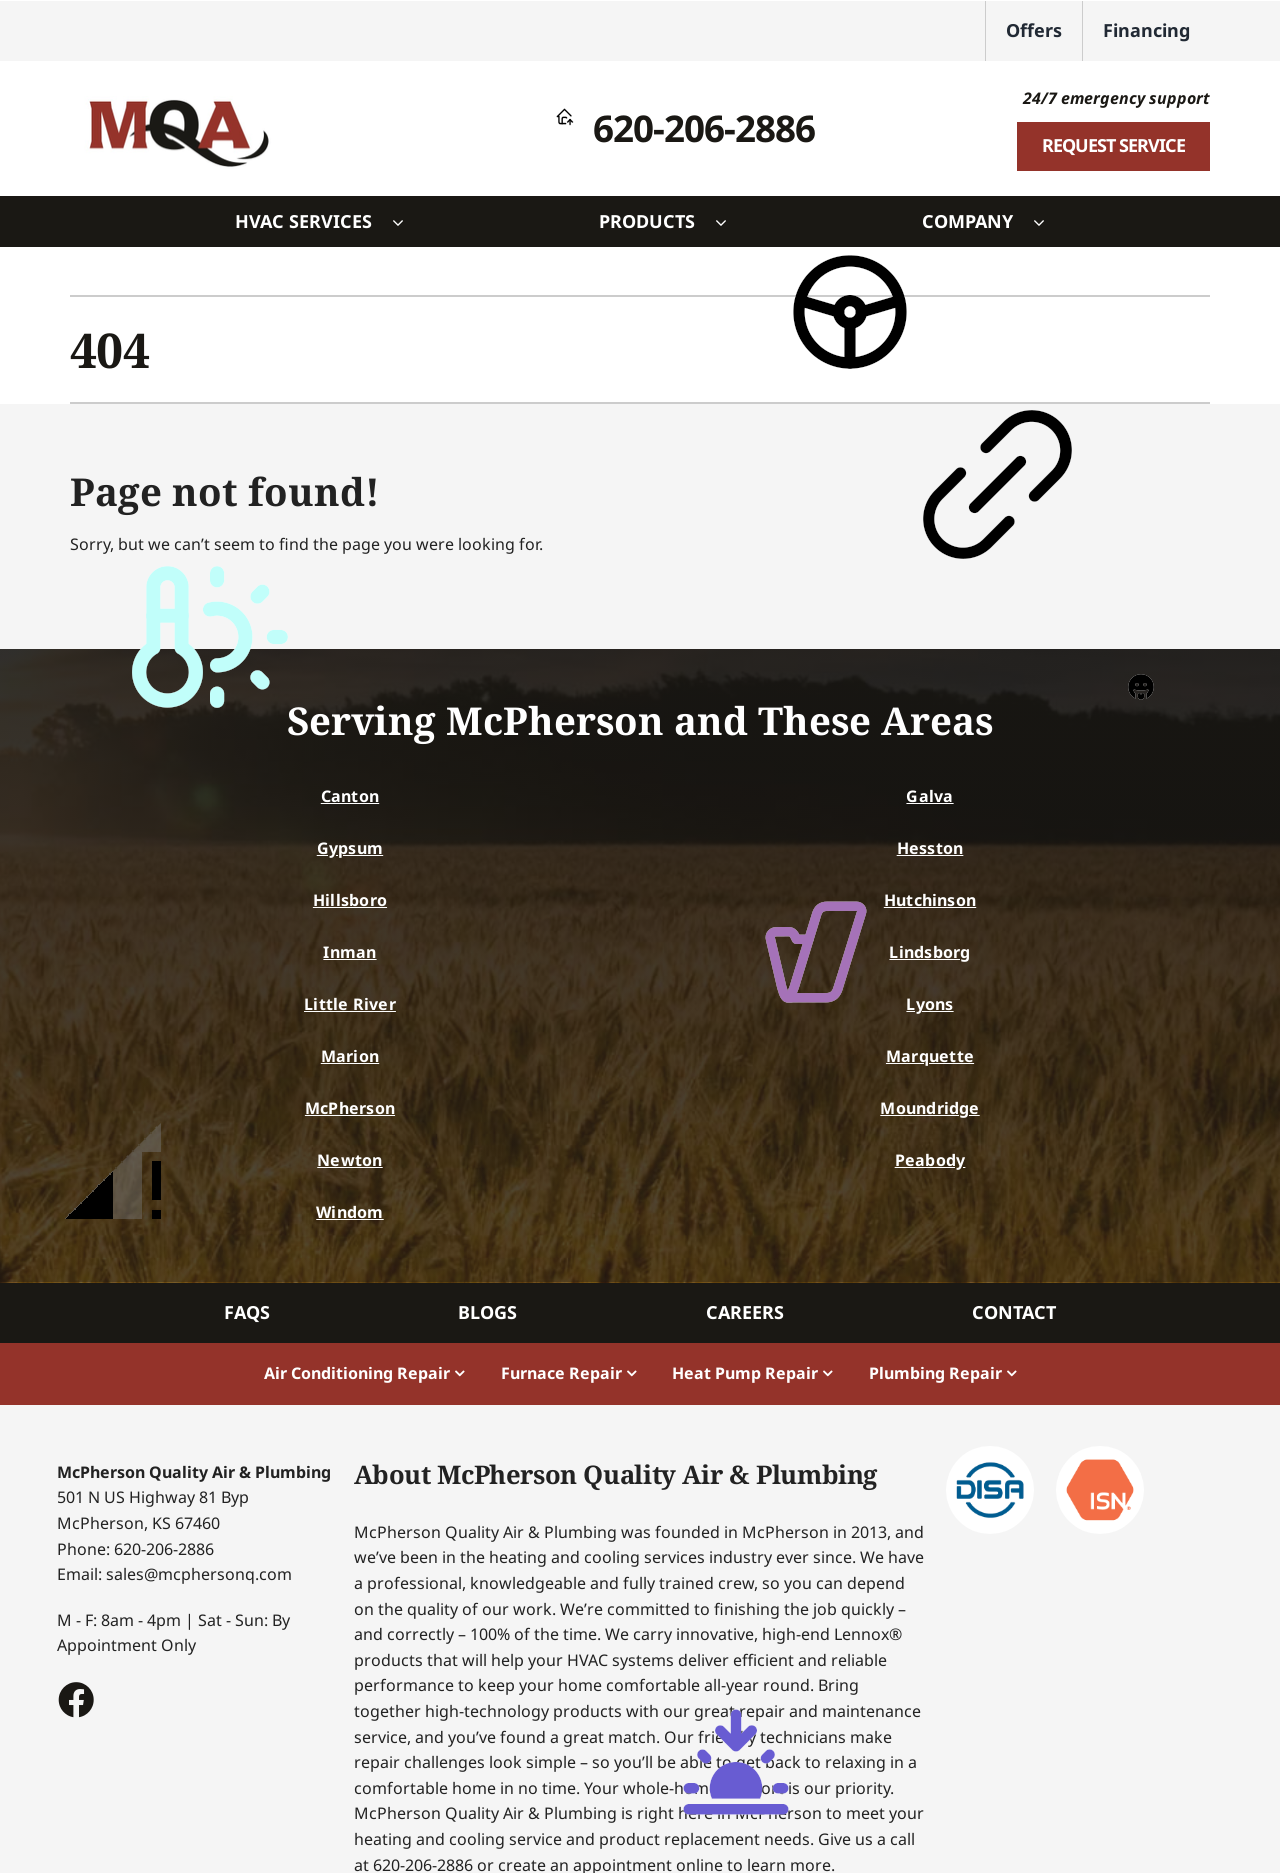  What do you see at coordinates (850, 312) in the screenshot?
I see `access vehicle or driving controls` at bounding box center [850, 312].